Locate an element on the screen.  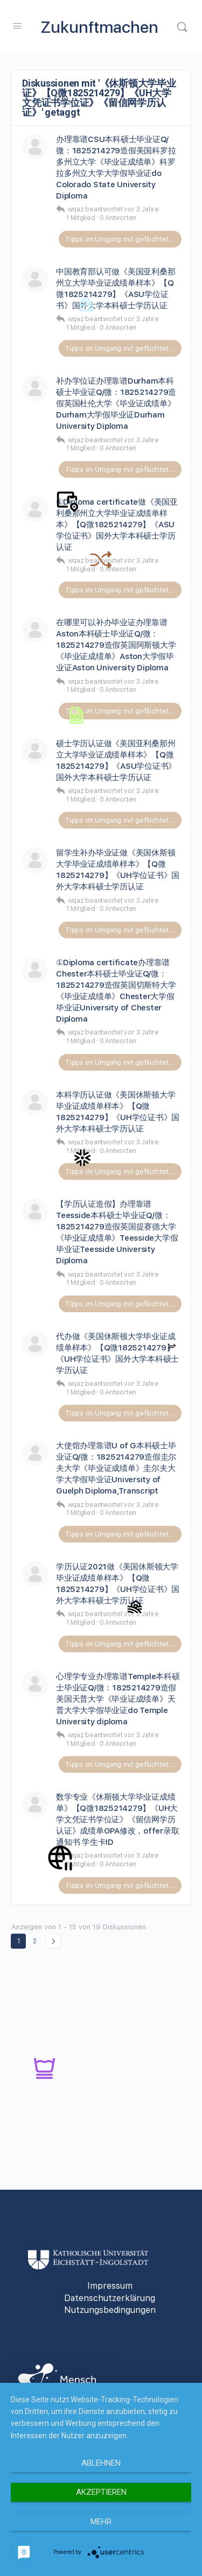
connect to Snowflake data platform is located at coordinates (82, 1158).